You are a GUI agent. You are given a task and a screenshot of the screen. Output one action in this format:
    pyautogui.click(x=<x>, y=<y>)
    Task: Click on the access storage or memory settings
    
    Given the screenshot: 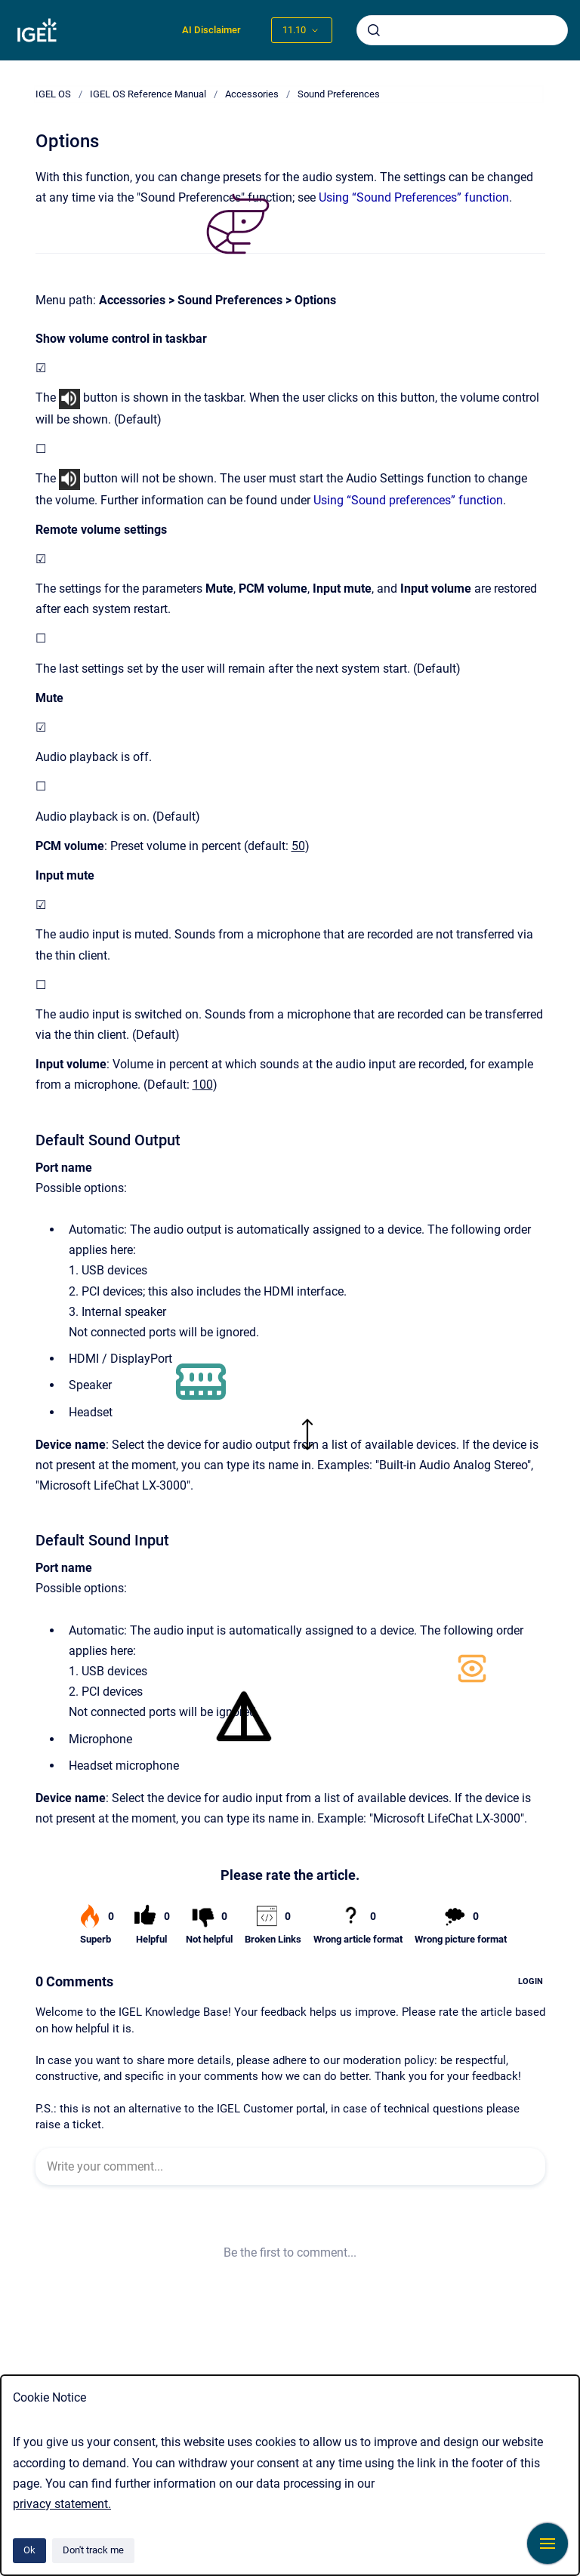 What is the action you would take?
    pyautogui.click(x=201, y=1382)
    